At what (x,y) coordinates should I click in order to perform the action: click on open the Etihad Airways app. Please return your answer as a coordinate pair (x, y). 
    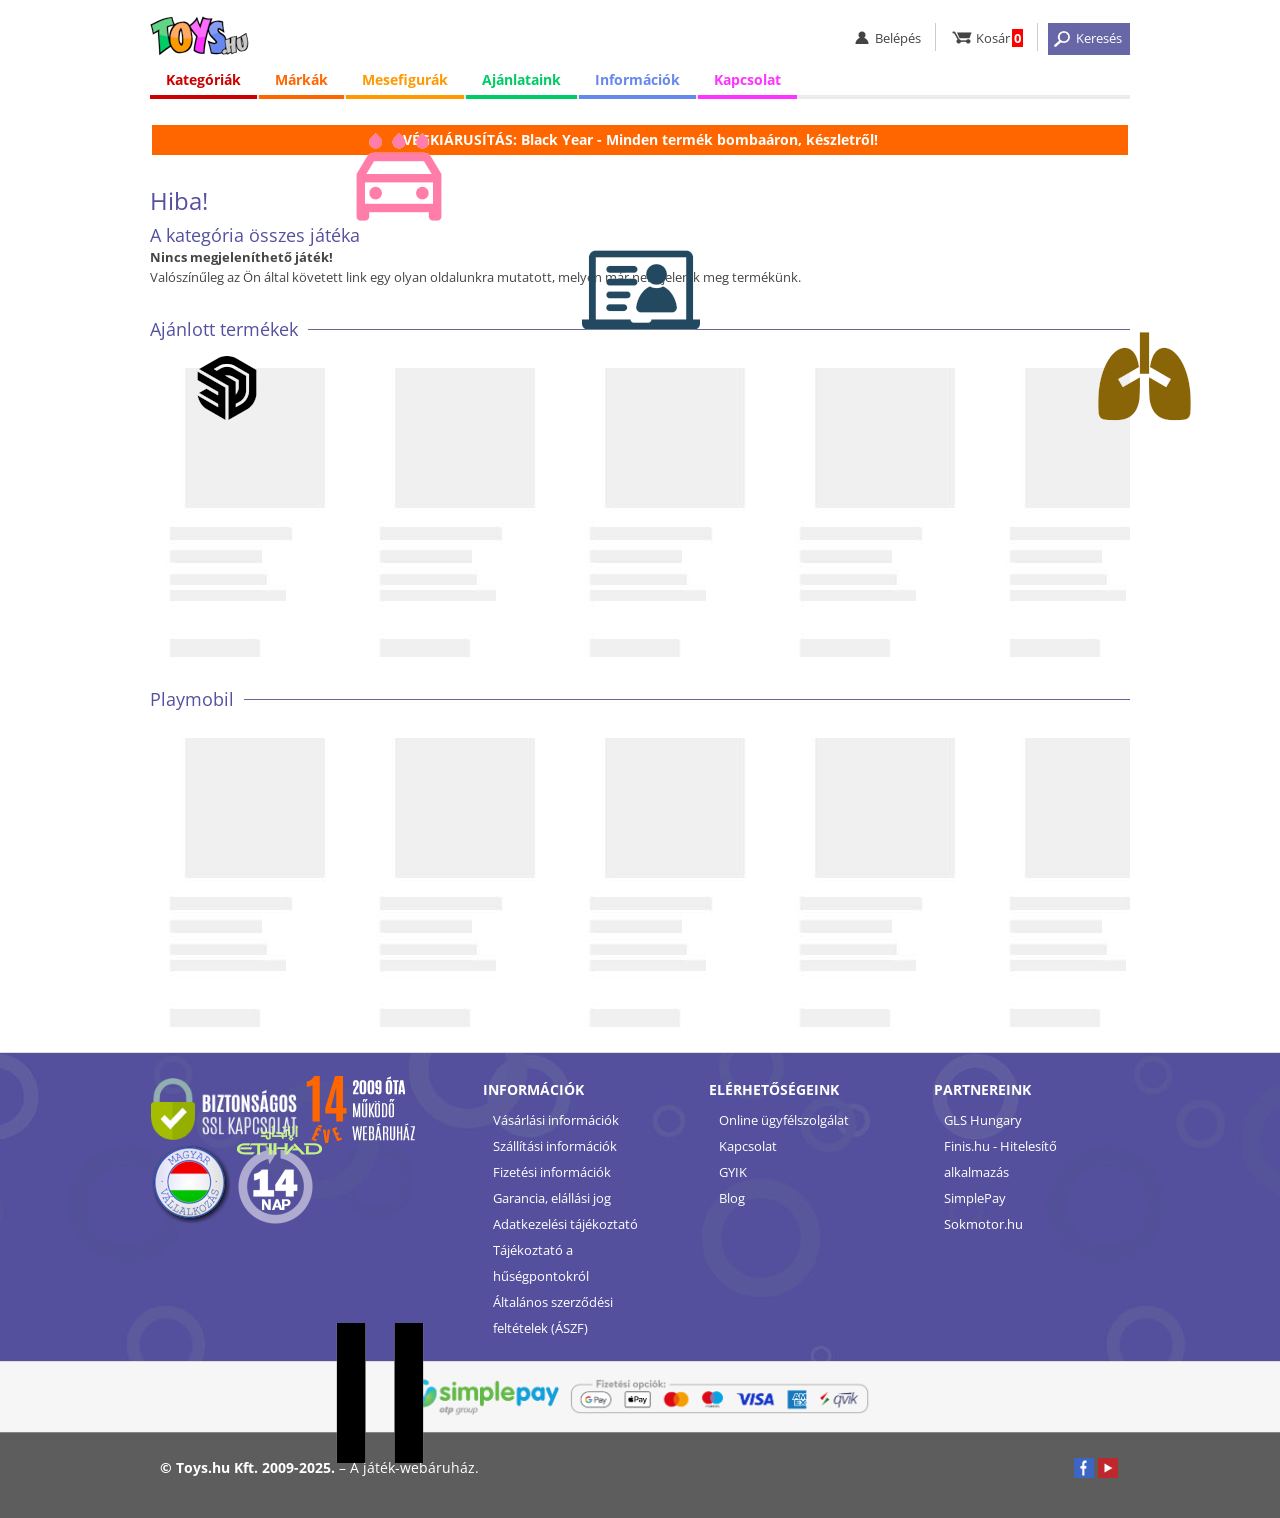
    Looking at the image, I should click on (279, 1139).